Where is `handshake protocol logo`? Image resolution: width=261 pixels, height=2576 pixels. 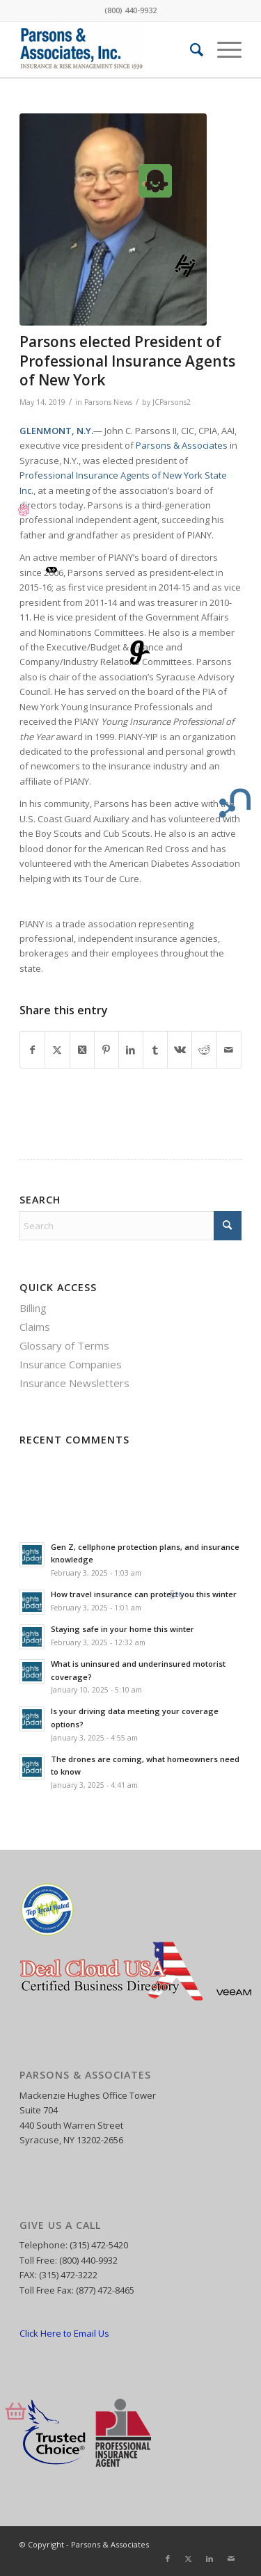
handshake protocol logo is located at coordinates (185, 266).